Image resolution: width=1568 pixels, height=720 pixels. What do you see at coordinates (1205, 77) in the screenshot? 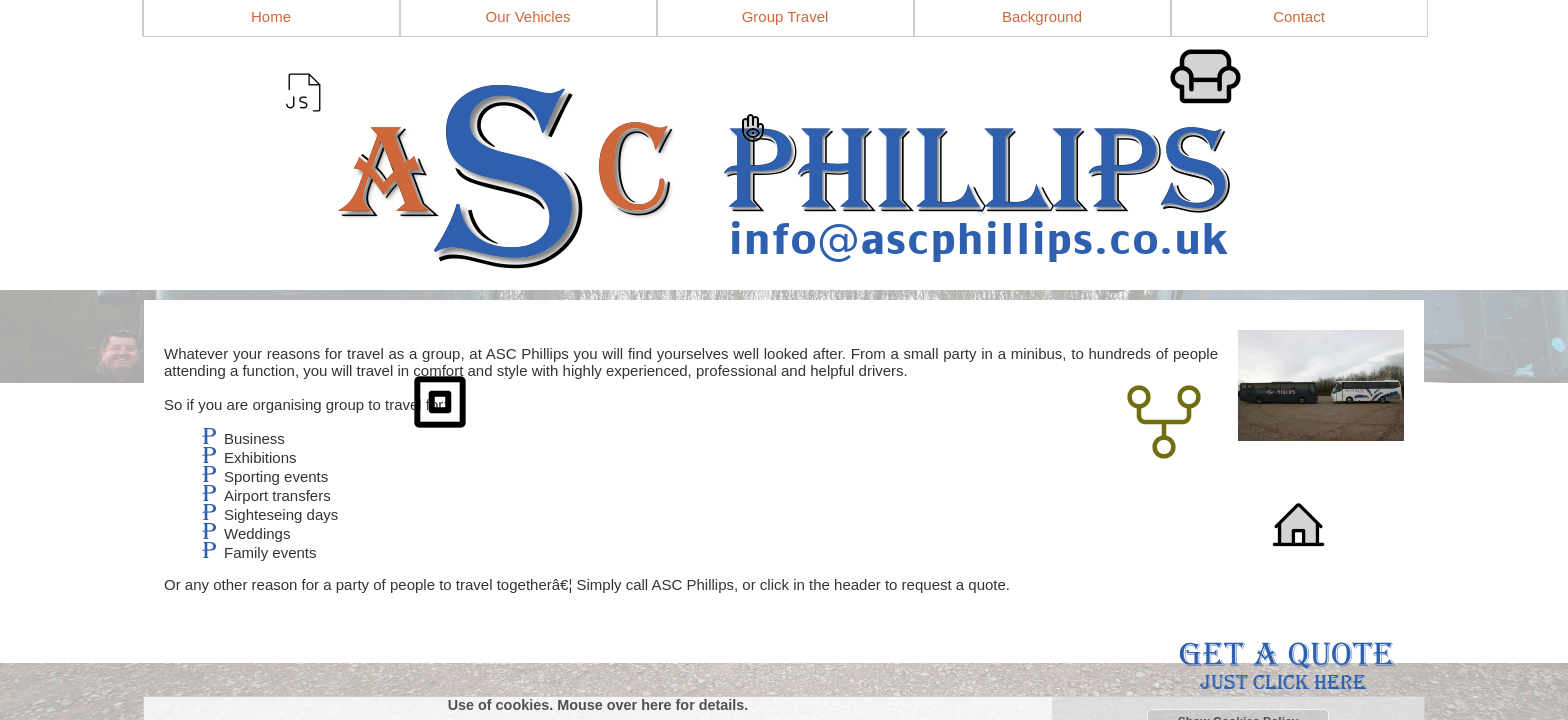
I see `browse furniture or home decor items` at bounding box center [1205, 77].